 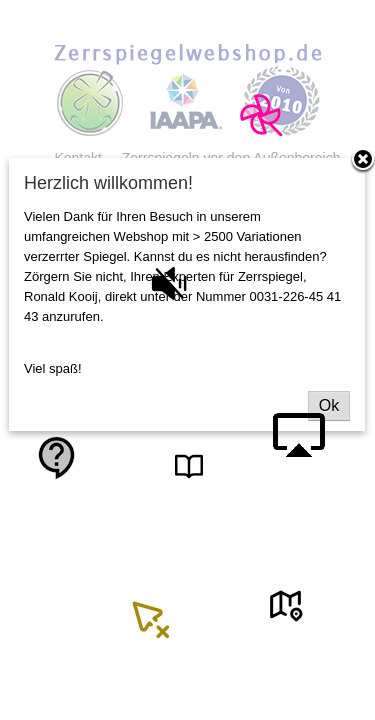 I want to click on stream content to an external display, so click(x=299, y=434).